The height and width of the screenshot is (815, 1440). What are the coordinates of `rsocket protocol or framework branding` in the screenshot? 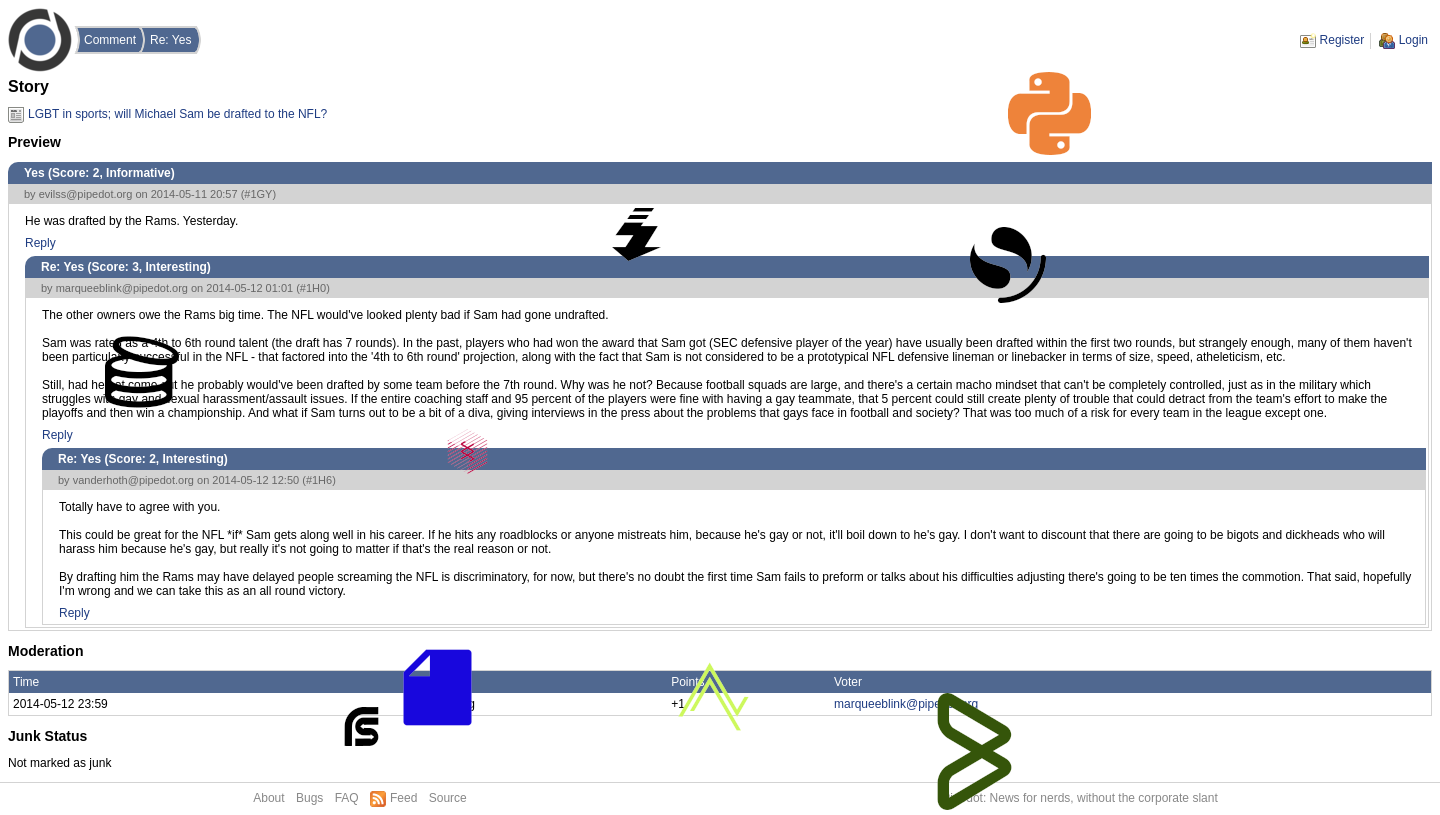 It's located at (361, 726).